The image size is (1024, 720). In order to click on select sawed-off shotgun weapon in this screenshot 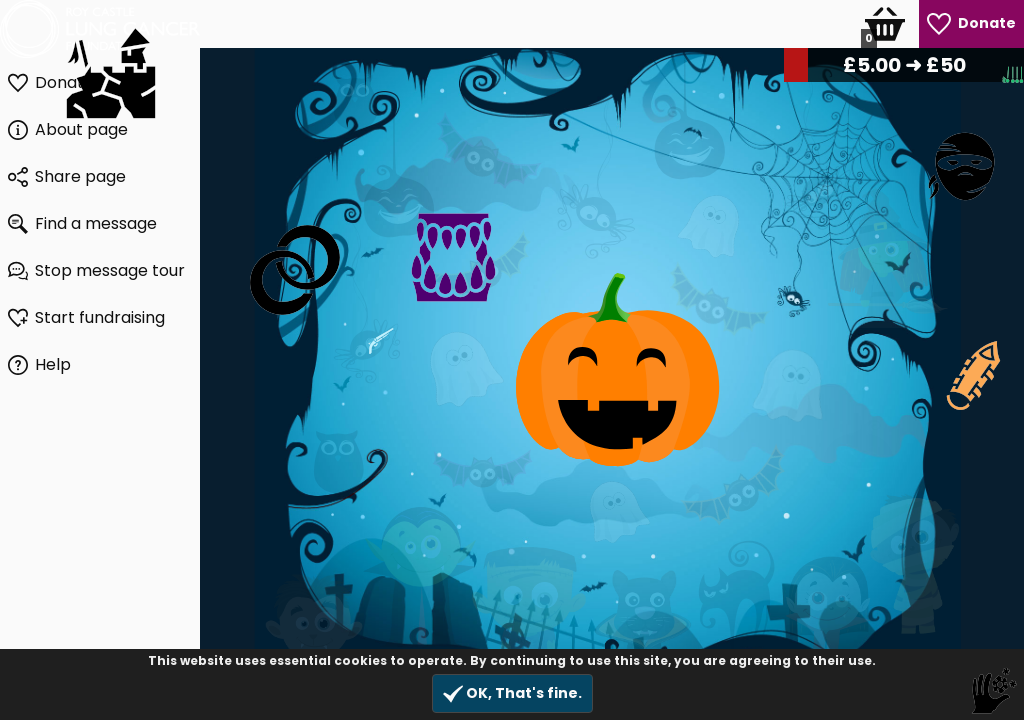, I will do `click(381, 341)`.